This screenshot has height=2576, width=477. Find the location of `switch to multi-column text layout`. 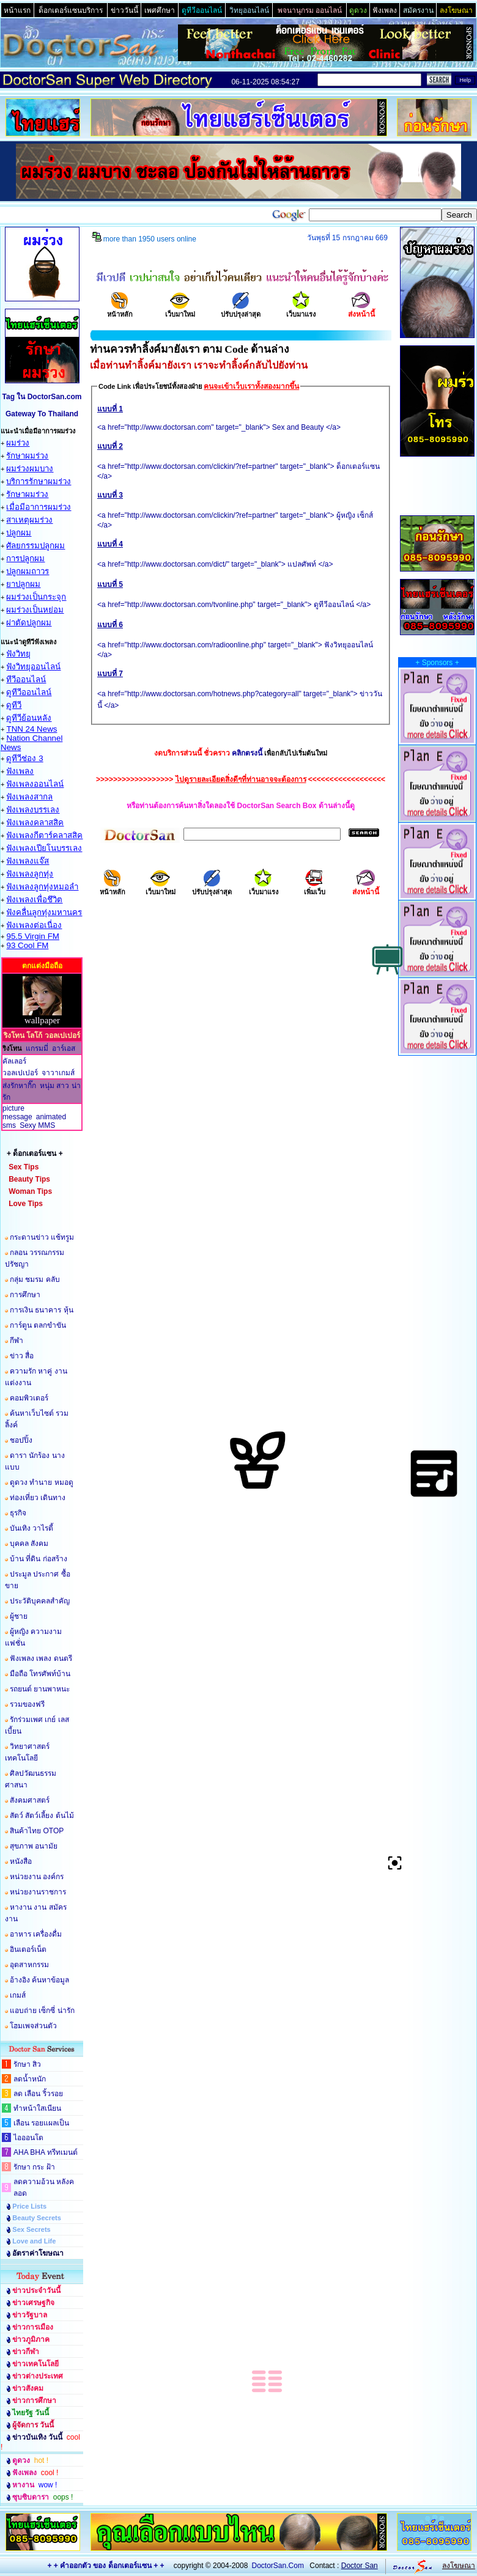

switch to multi-column text layout is located at coordinates (267, 2382).